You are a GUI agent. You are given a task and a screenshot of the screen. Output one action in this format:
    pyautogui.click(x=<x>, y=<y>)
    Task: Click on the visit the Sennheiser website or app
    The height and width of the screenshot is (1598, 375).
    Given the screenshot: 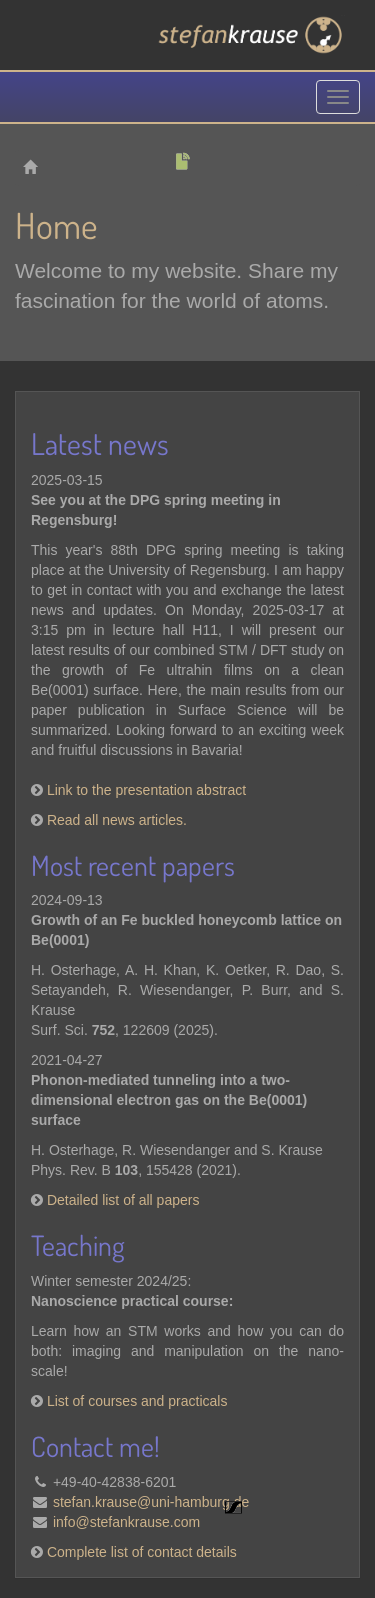 What is the action you would take?
    pyautogui.click(x=233, y=1507)
    